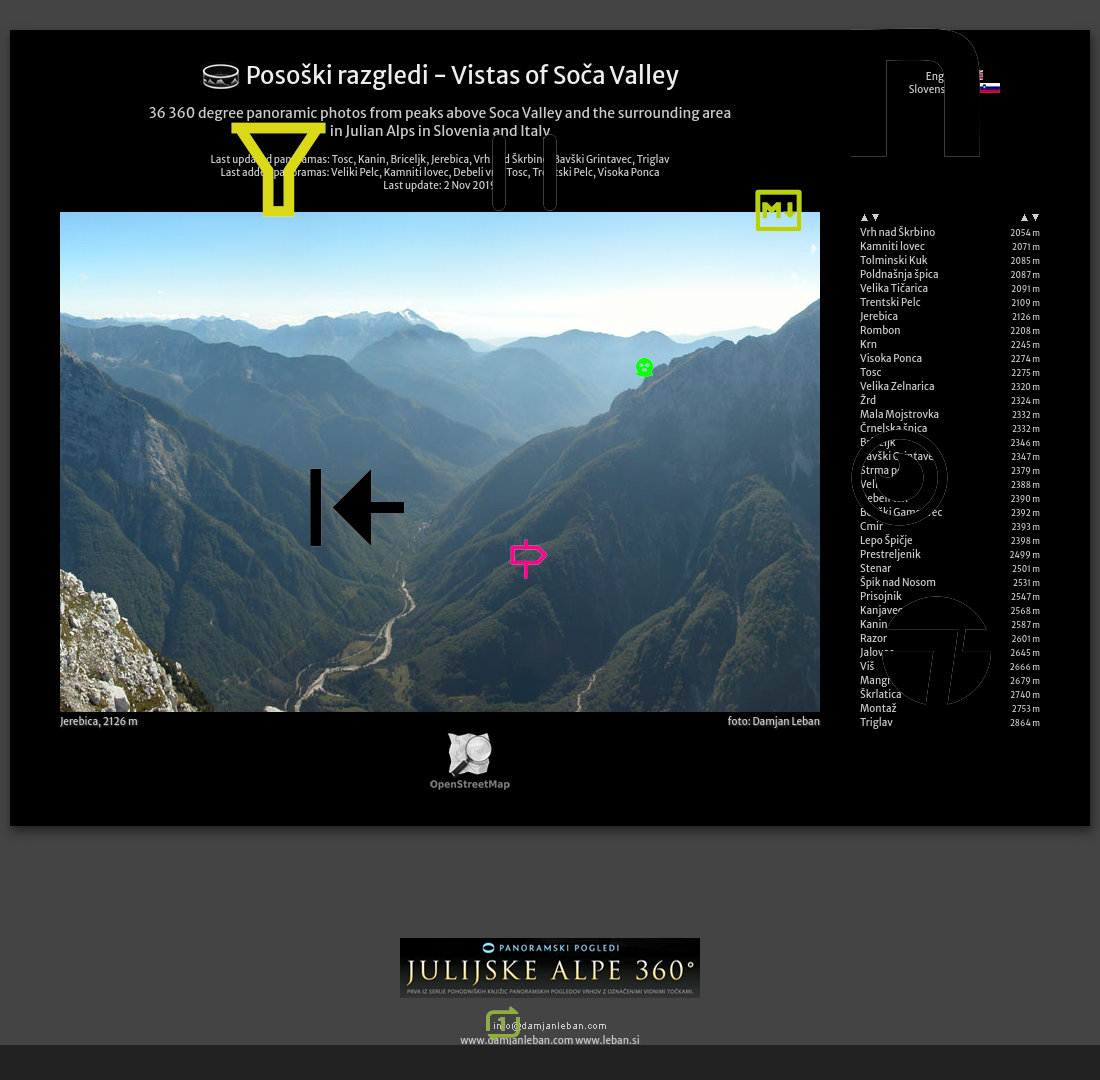 This screenshot has width=1100, height=1080. I want to click on filter or sort content, so click(278, 164).